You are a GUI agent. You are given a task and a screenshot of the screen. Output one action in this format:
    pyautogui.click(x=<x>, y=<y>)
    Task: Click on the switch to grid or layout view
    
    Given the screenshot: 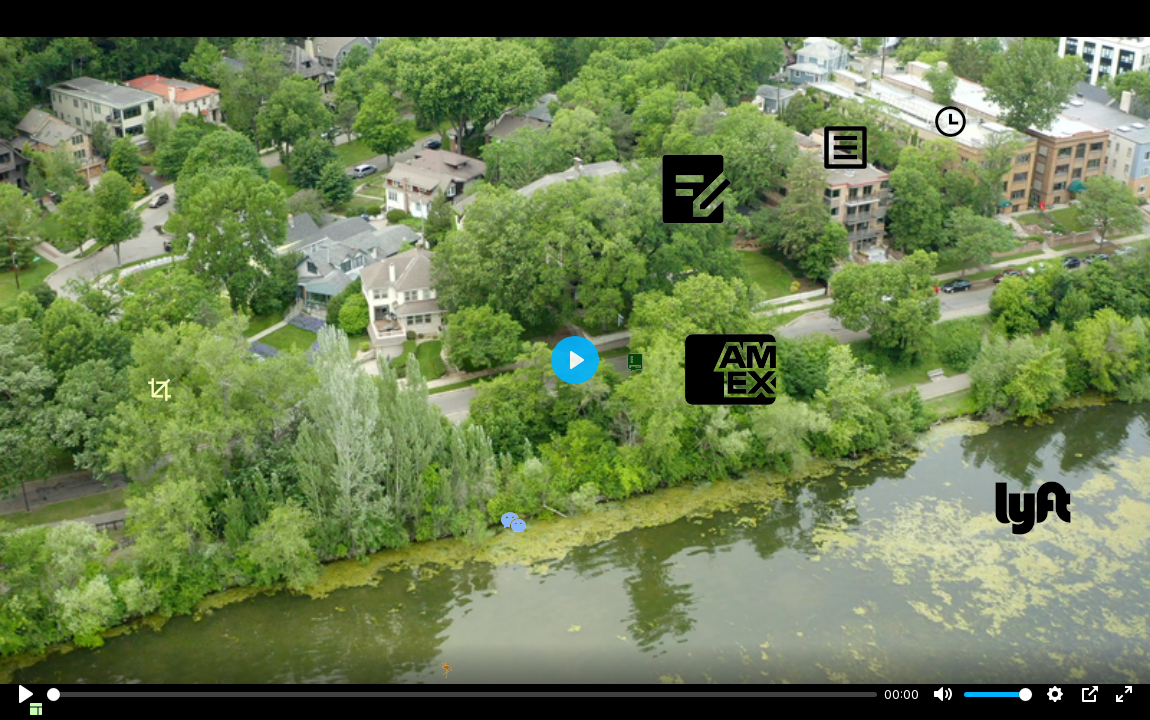 What is the action you would take?
    pyautogui.click(x=36, y=709)
    